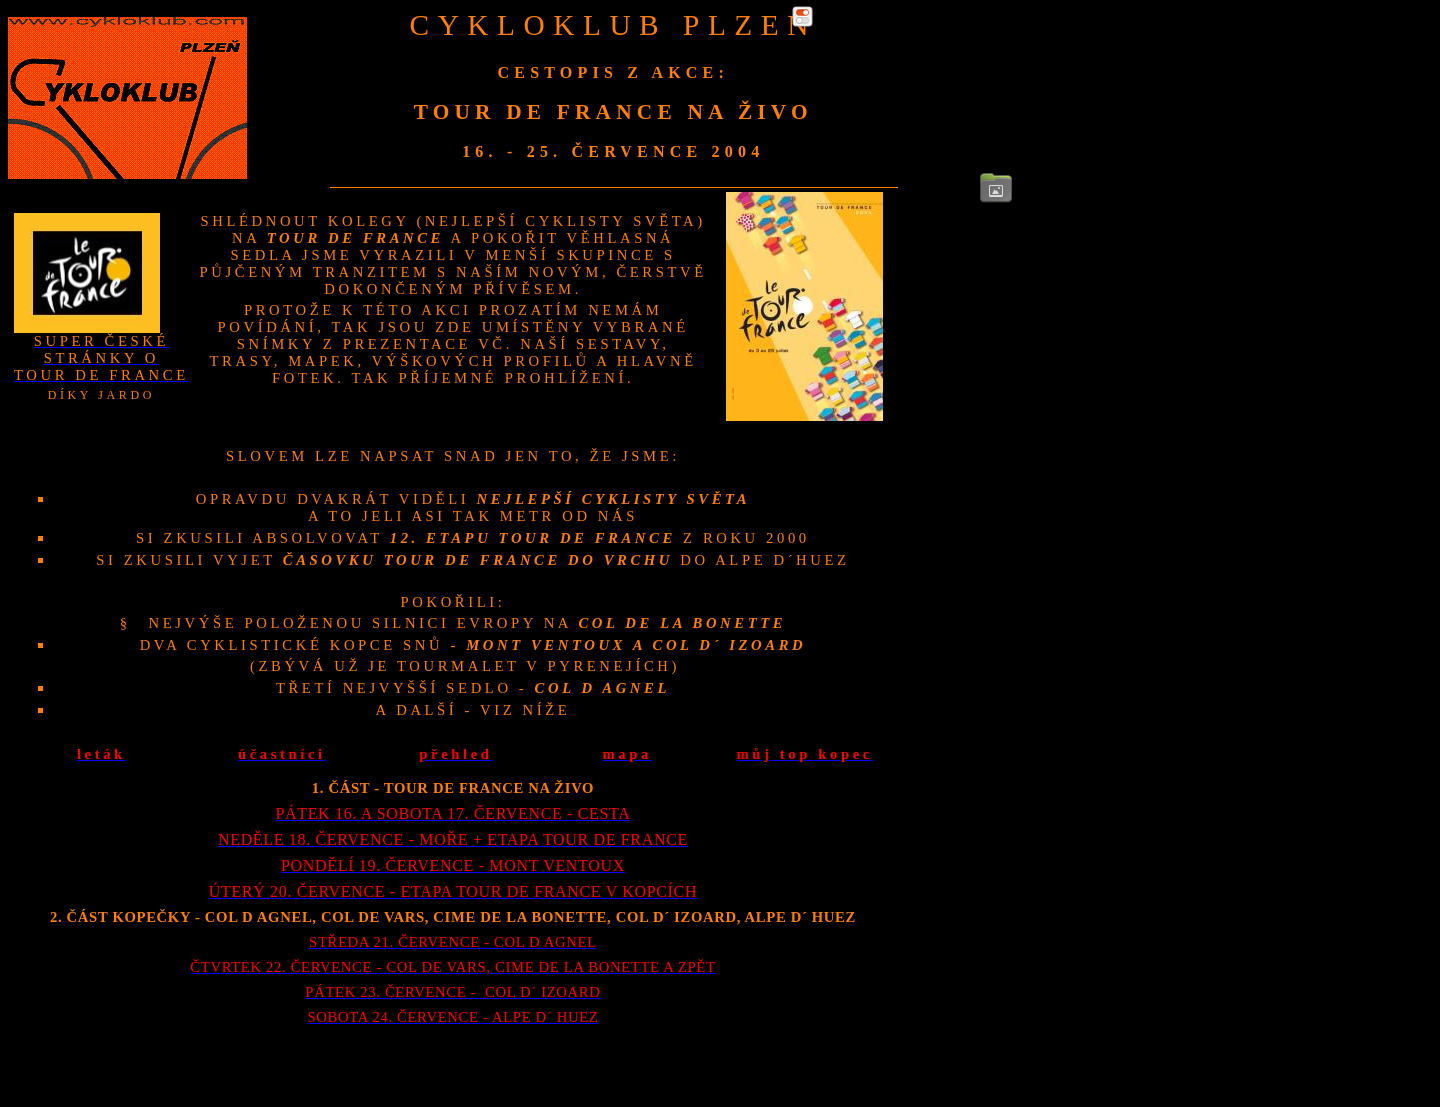  What do you see at coordinates (802, 16) in the screenshot?
I see `open desktop preferences or settings` at bounding box center [802, 16].